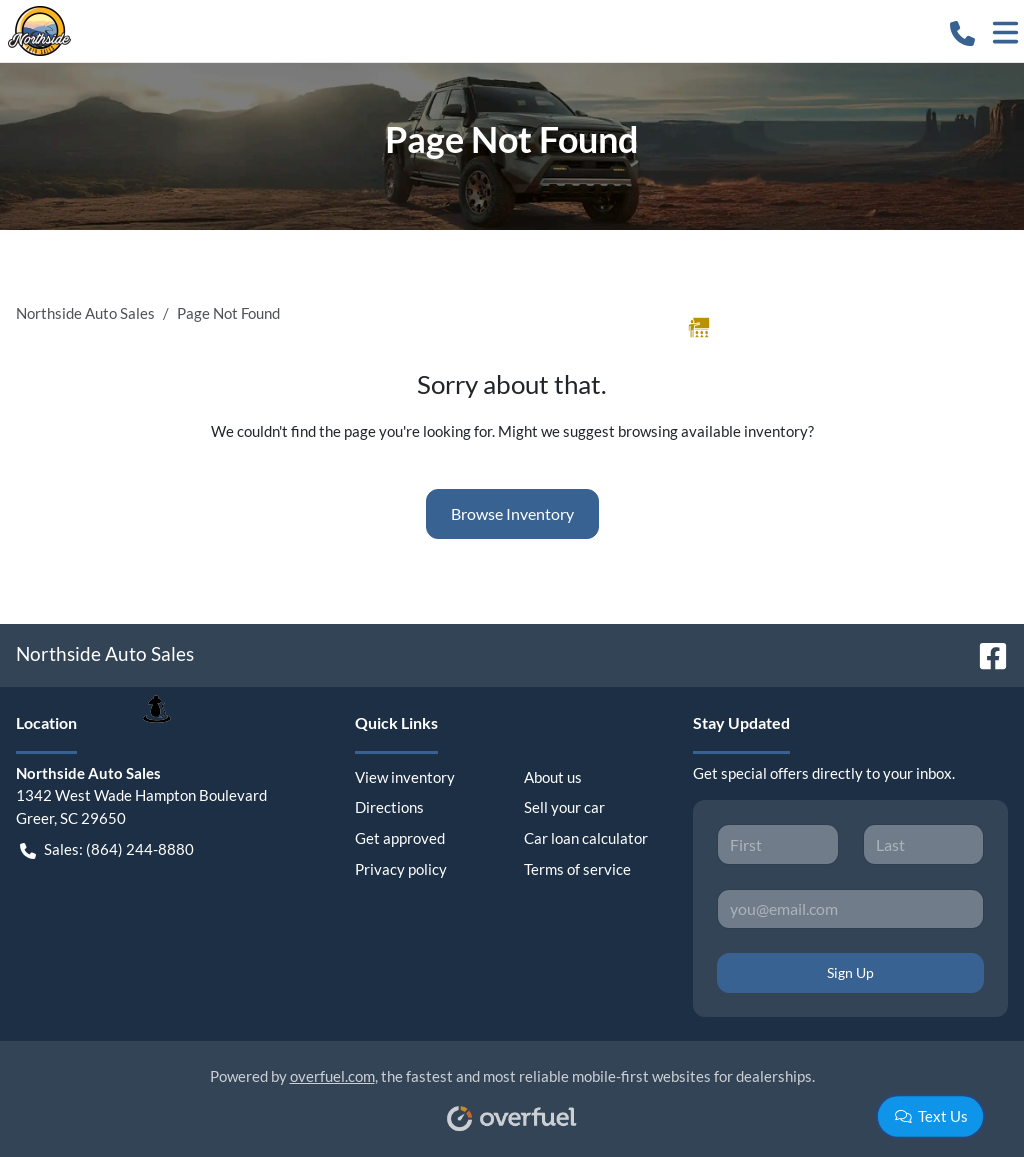 The width and height of the screenshot is (1024, 1157). What do you see at coordinates (157, 709) in the screenshot?
I see `select mouse character or pet in game` at bounding box center [157, 709].